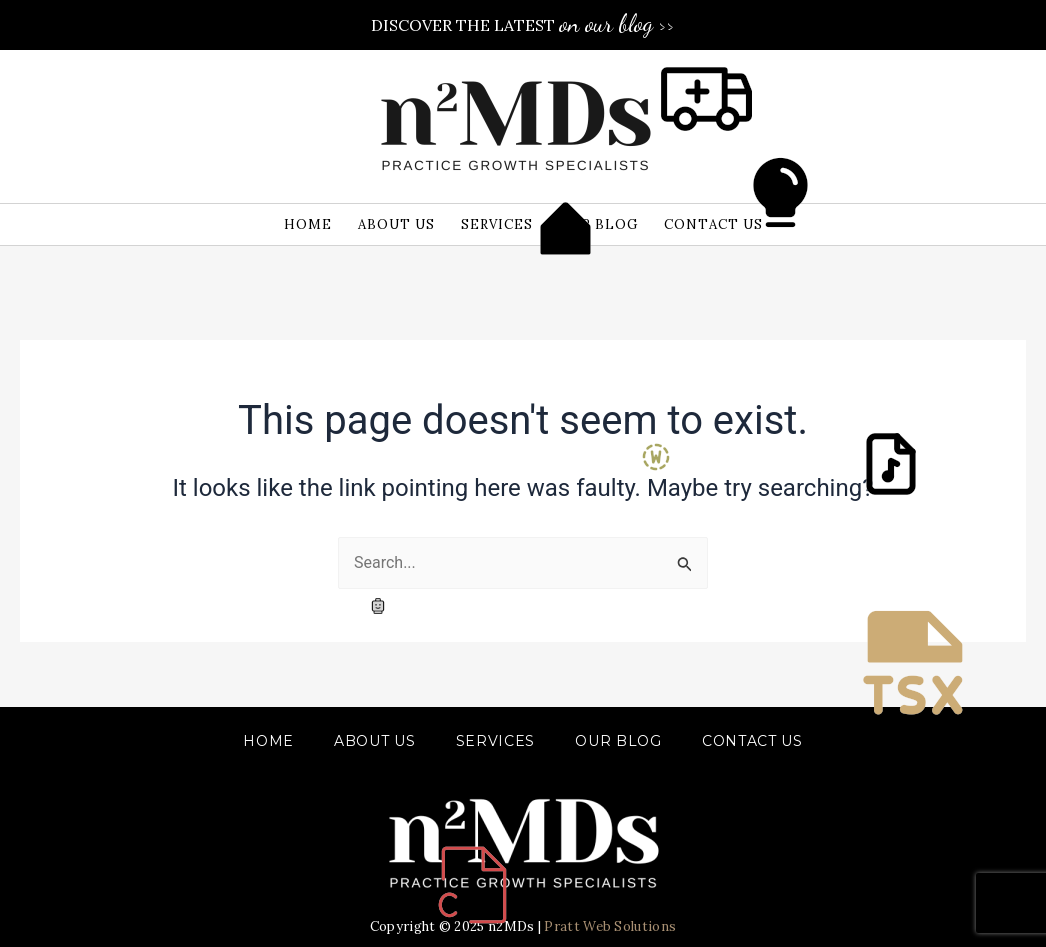 The image size is (1046, 947). Describe the element at coordinates (656, 457) in the screenshot. I see `indicates a pending or in-progress word processor document` at that location.